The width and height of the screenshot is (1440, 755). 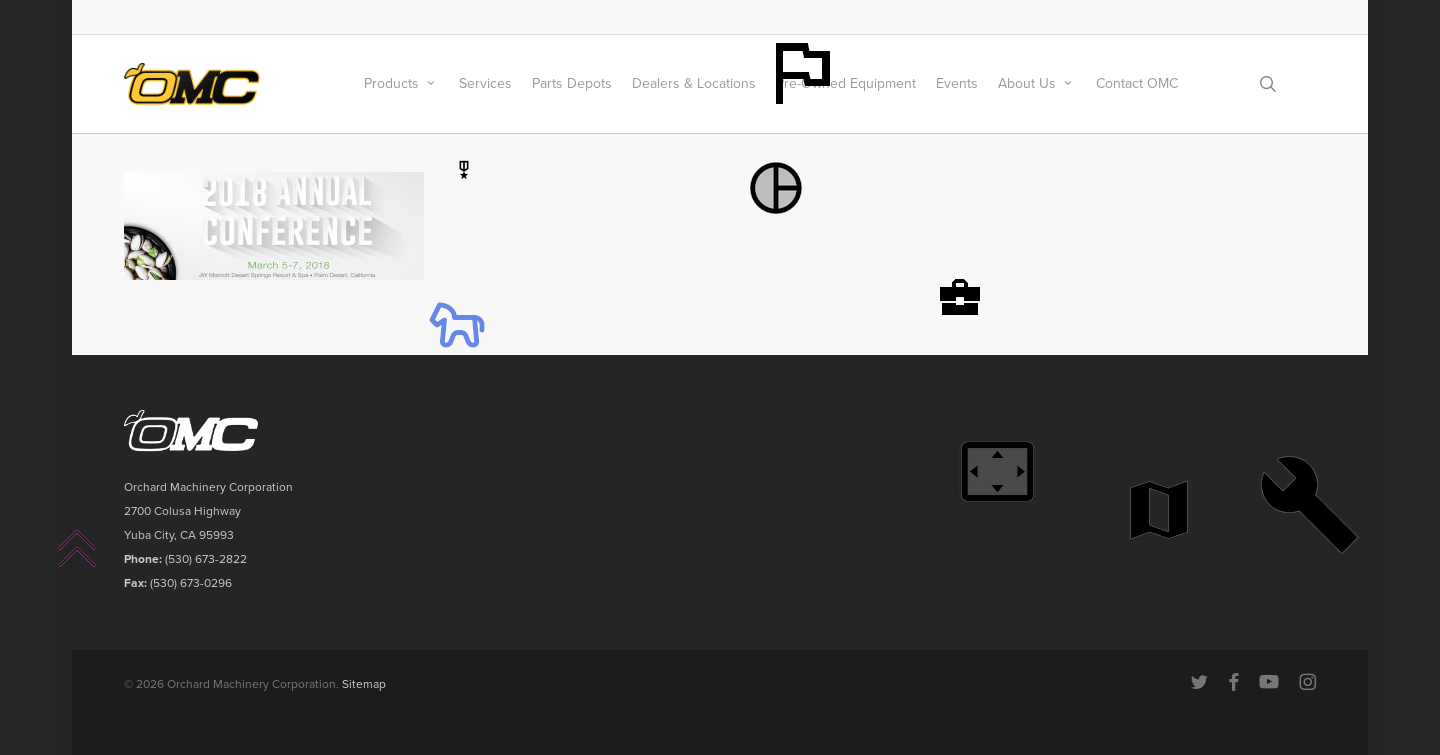 What do you see at coordinates (960, 297) in the screenshot?
I see `access work or business tools` at bounding box center [960, 297].